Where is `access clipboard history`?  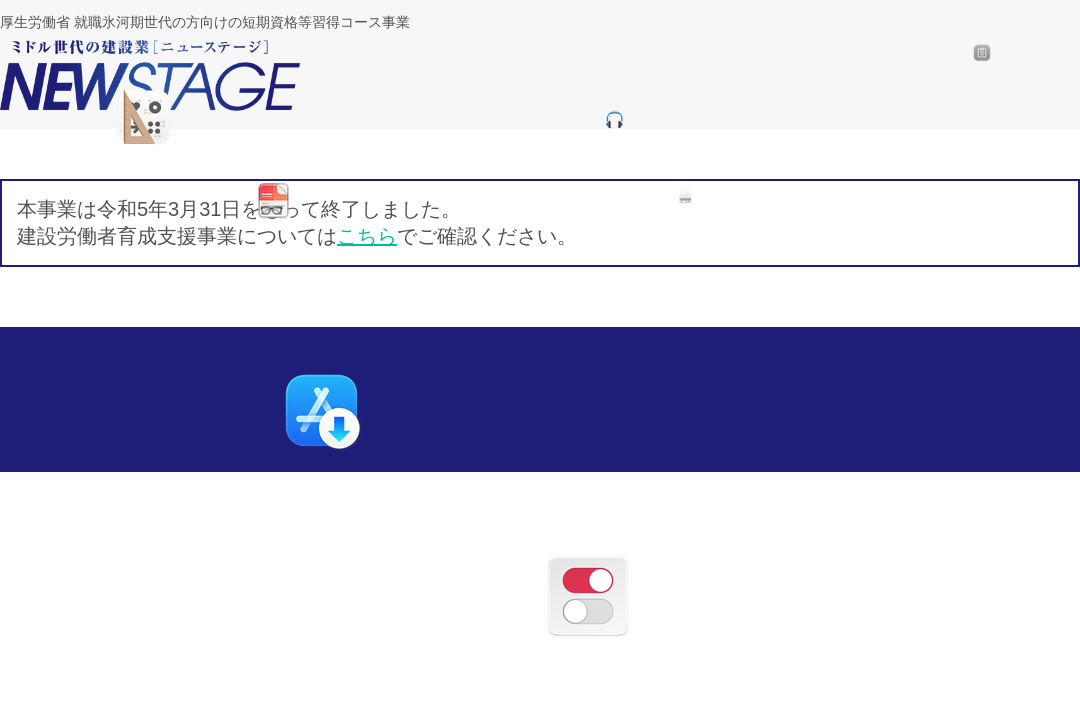 access clipboard history is located at coordinates (982, 53).